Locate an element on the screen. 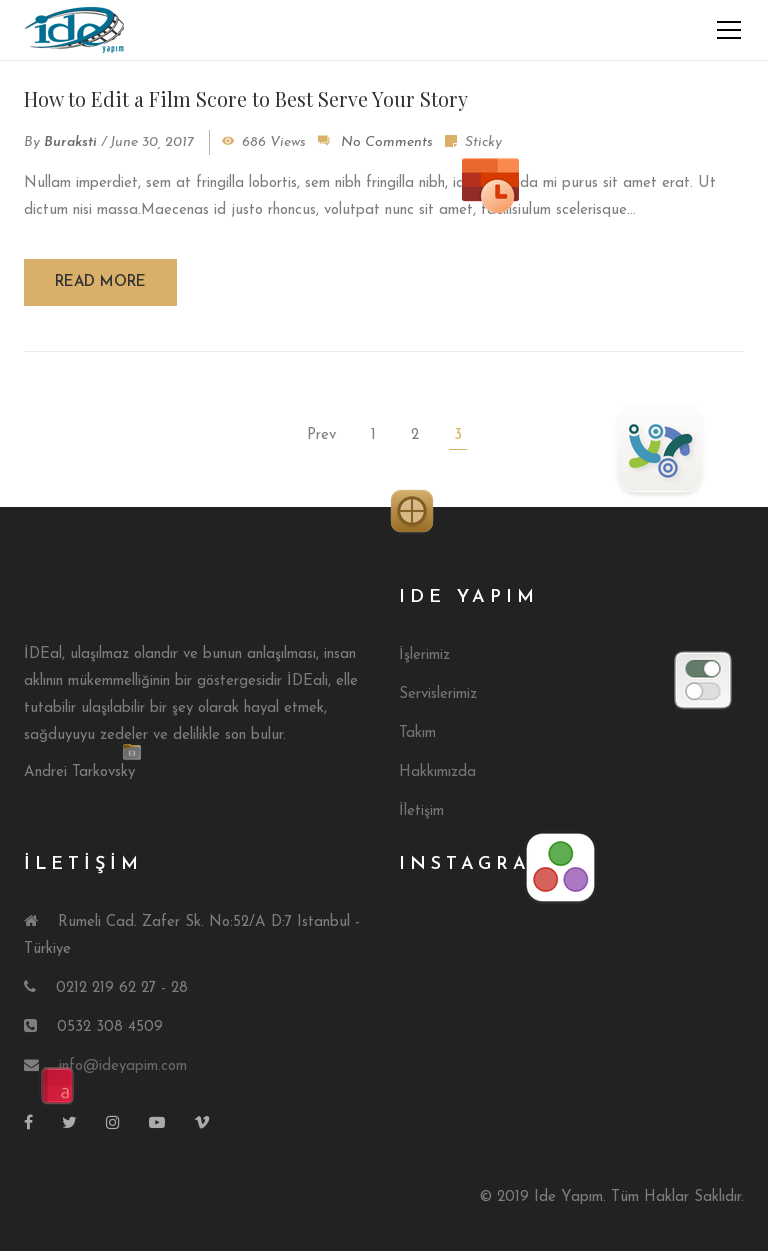 This screenshot has width=768, height=1251. open your videos folder is located at coordinates (132, 752).